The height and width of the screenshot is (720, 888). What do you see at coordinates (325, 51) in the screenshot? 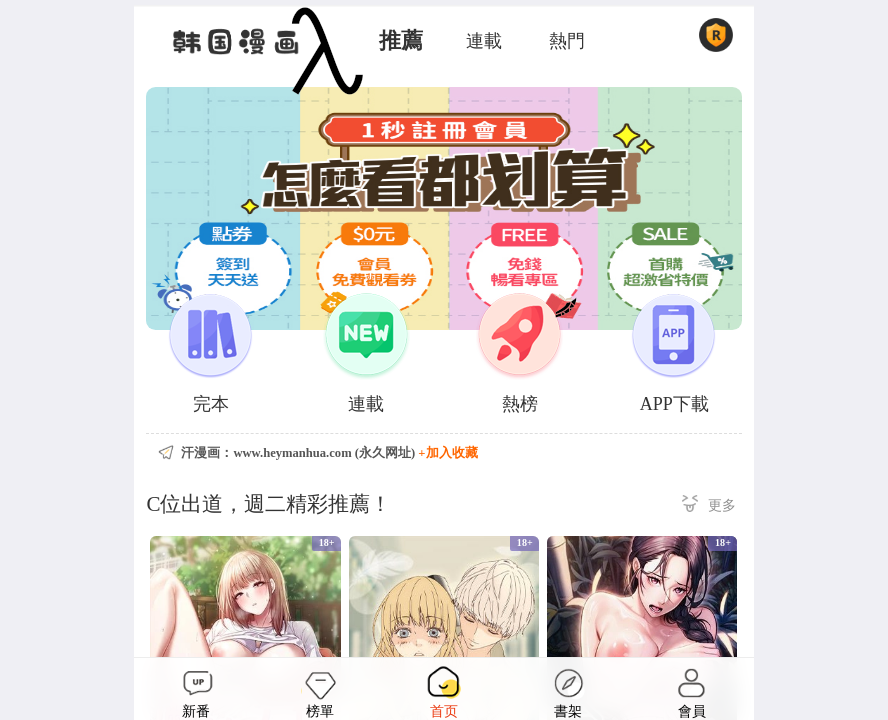
I see `access lambda or serverless function settings` at bounding box center [325, 51].